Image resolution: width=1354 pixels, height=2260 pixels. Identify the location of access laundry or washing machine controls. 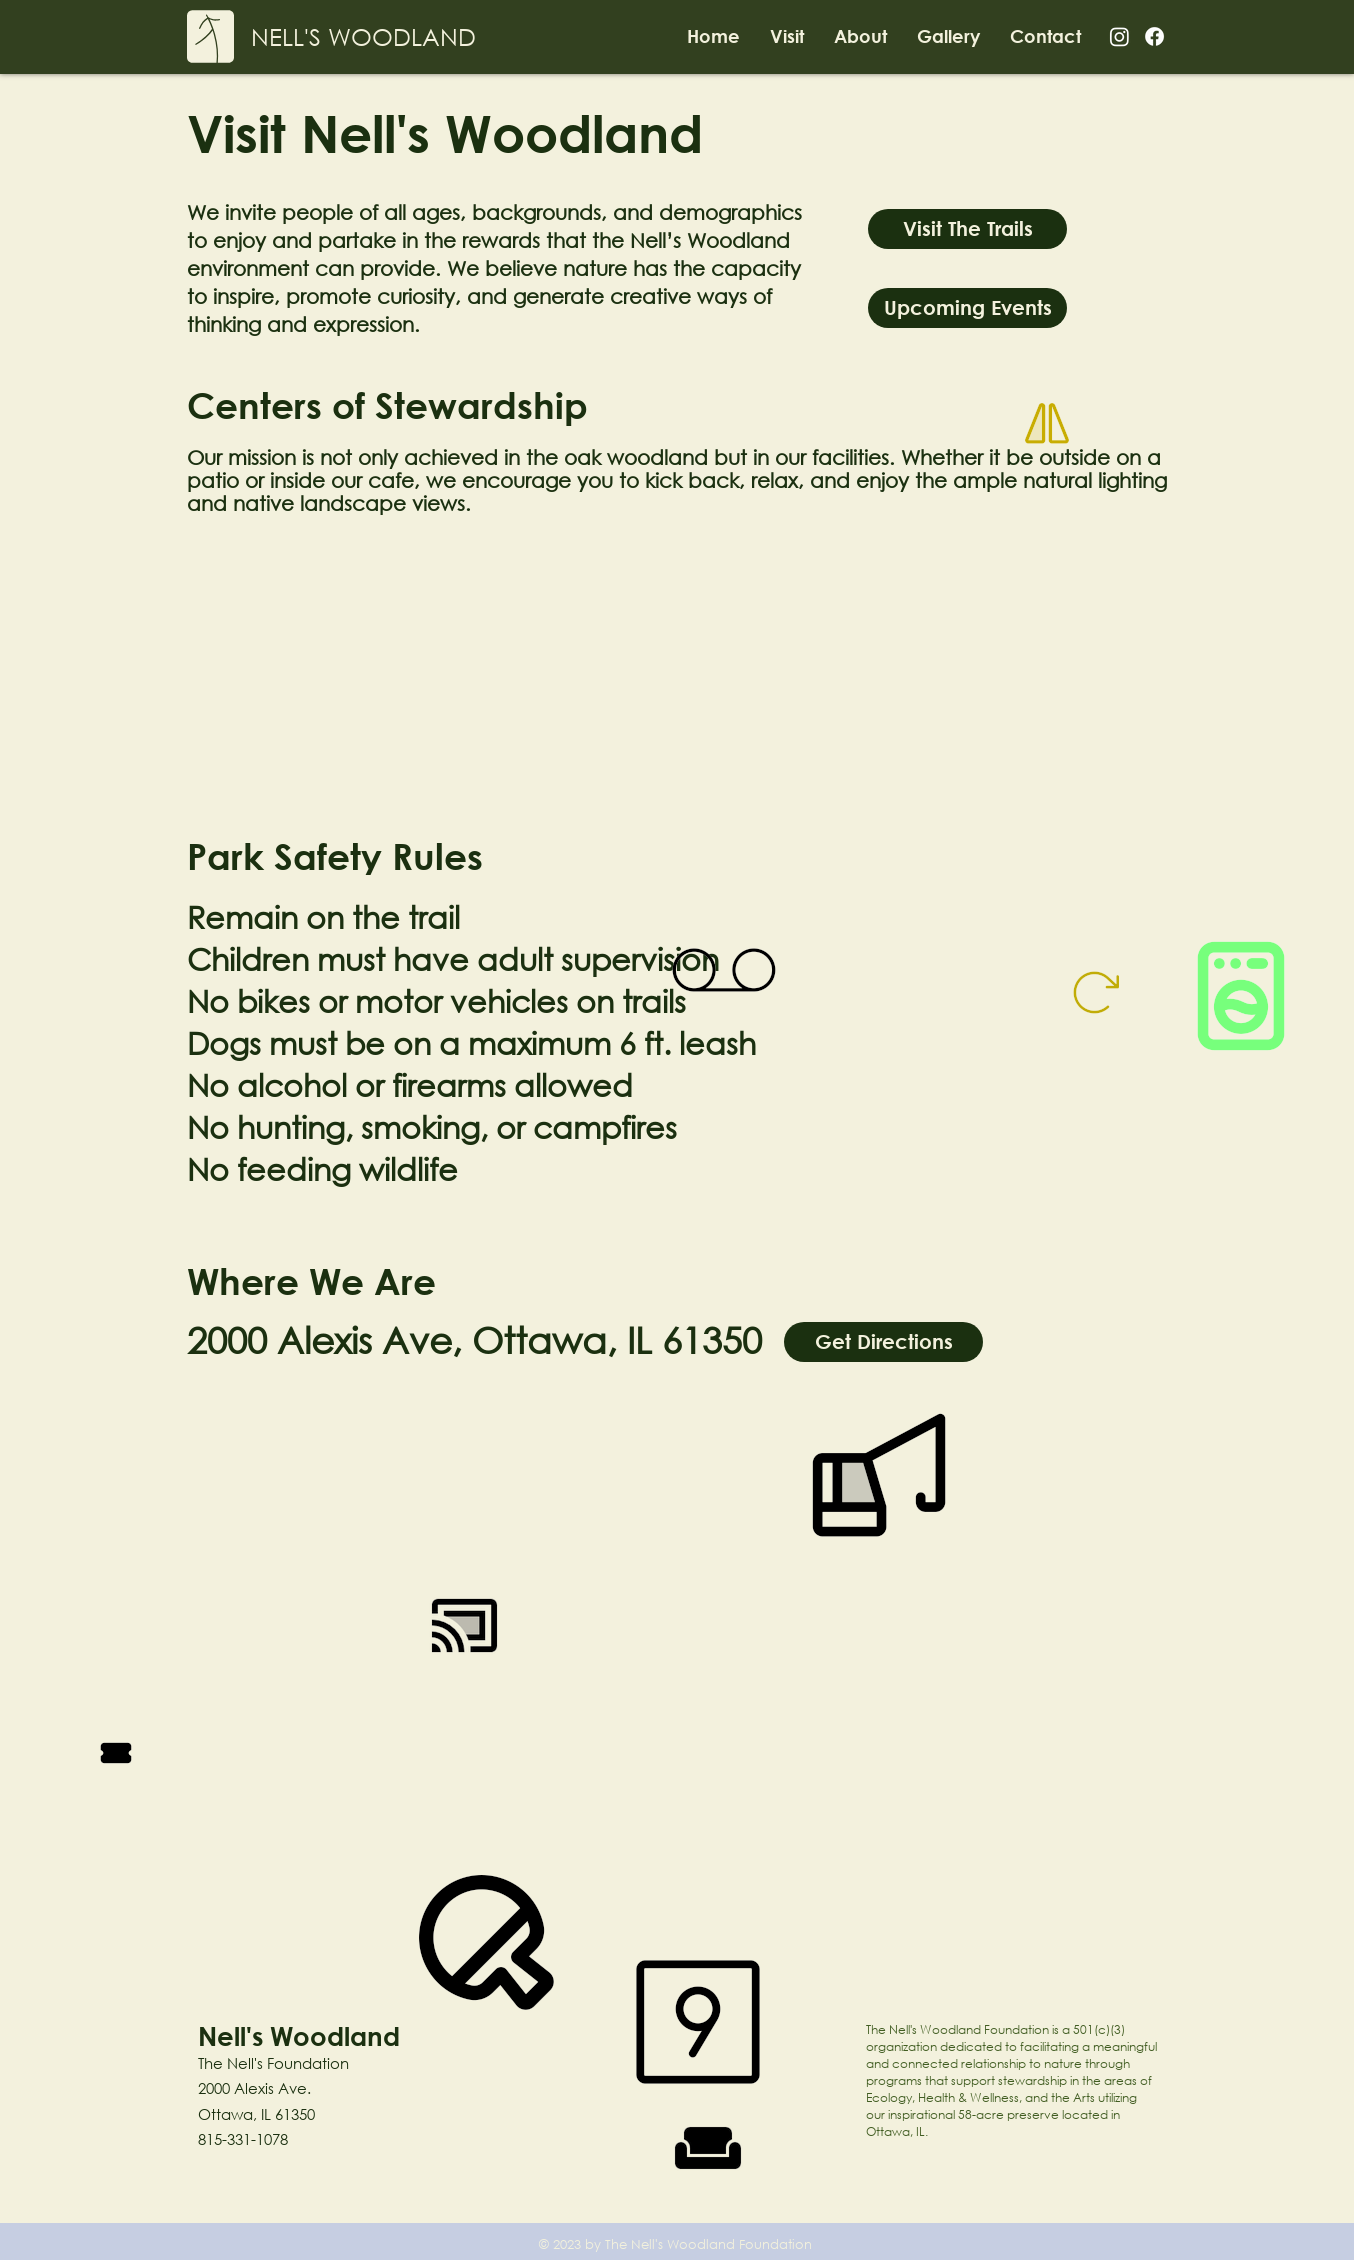
(1241, 996).